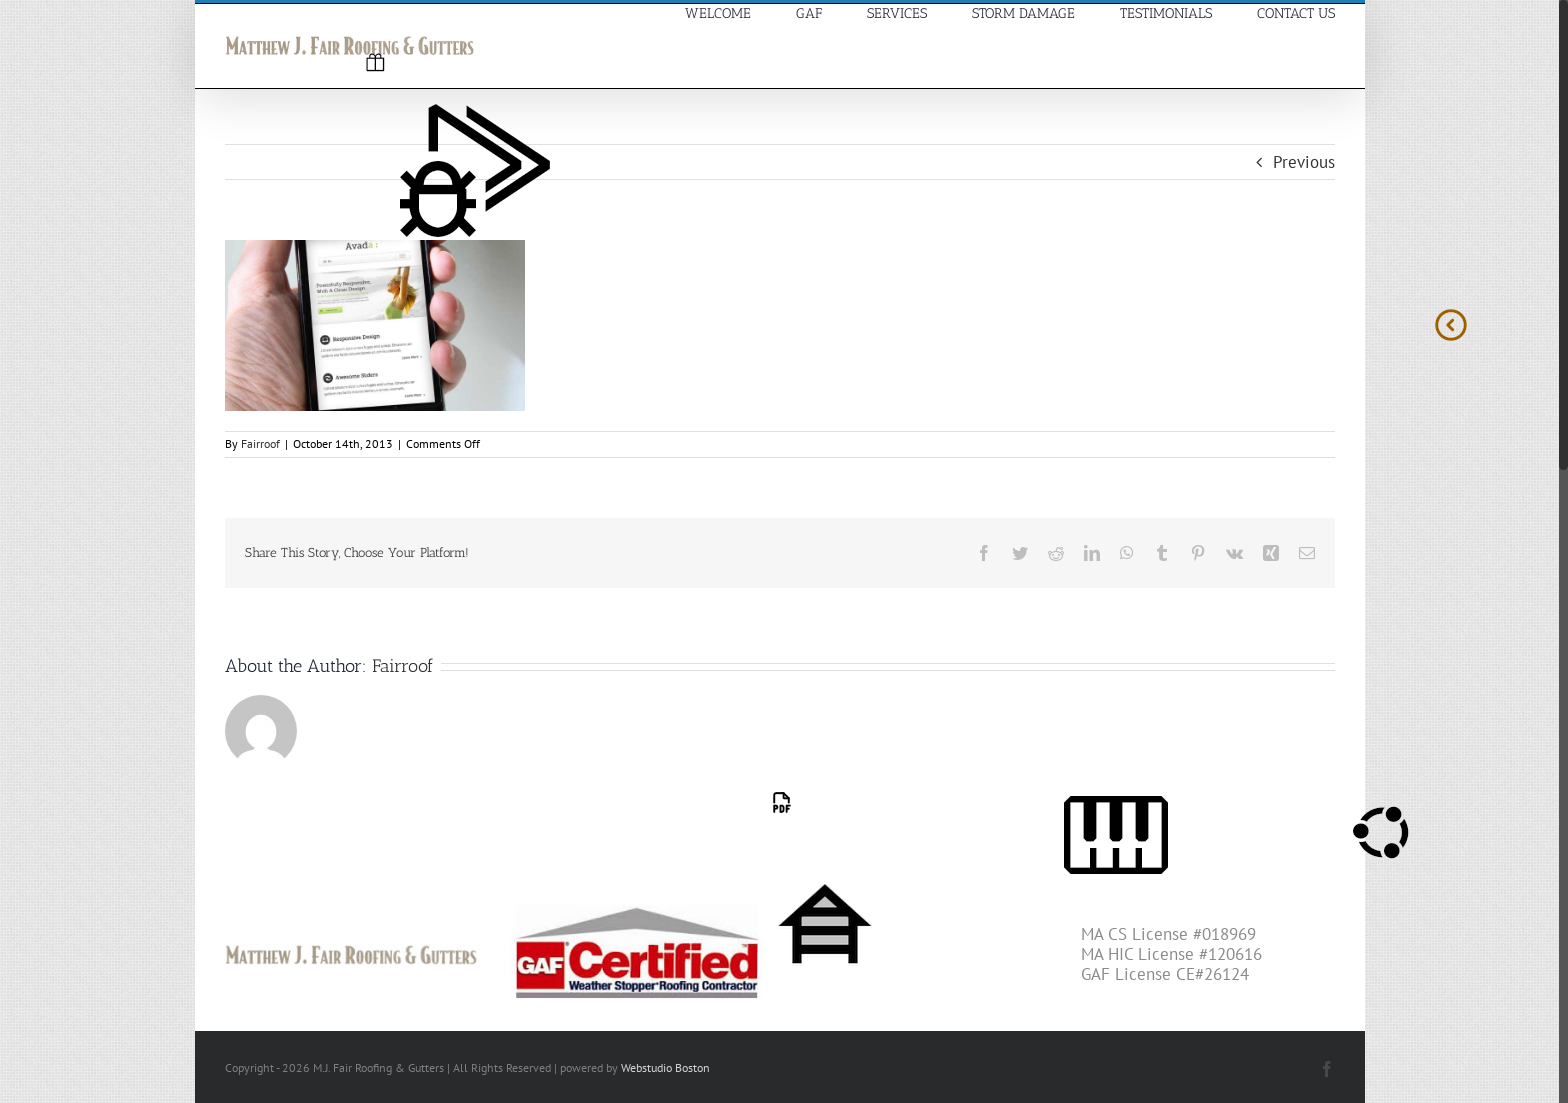  I want to click on open ubuntu terminal, so click(1382, 832).